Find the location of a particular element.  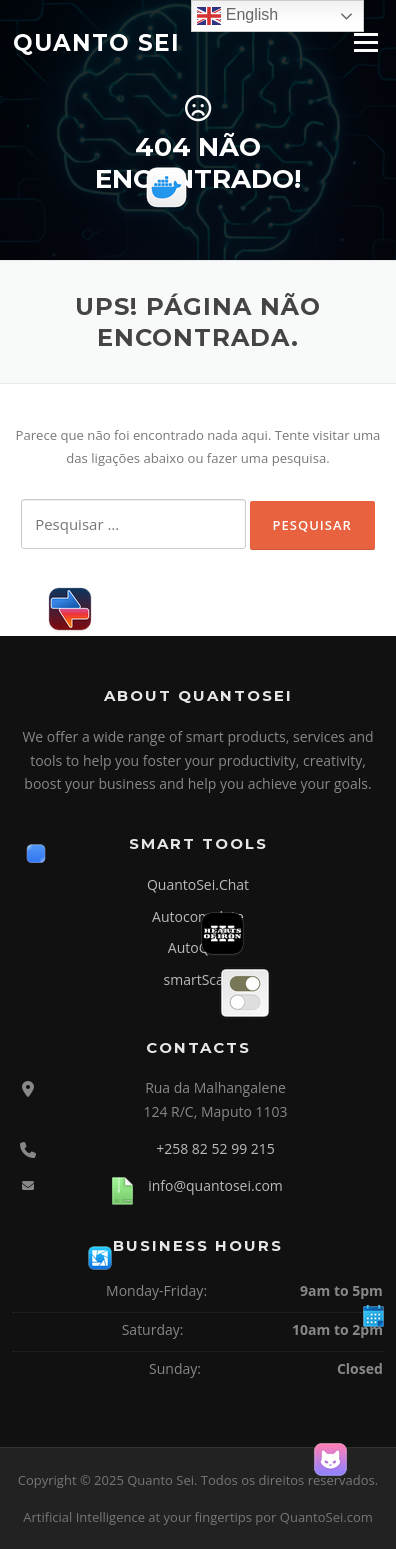

open the calendar app is located at coordinates (373, 1316).